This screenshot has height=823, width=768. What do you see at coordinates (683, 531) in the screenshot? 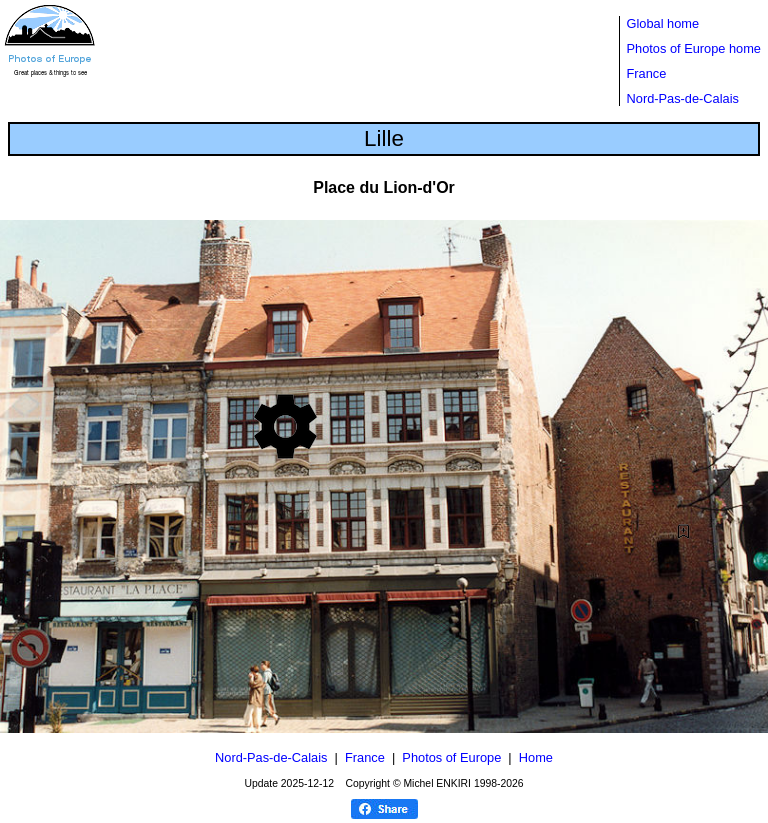
I see `add a new bookmark` at bounding box center [683, 531].